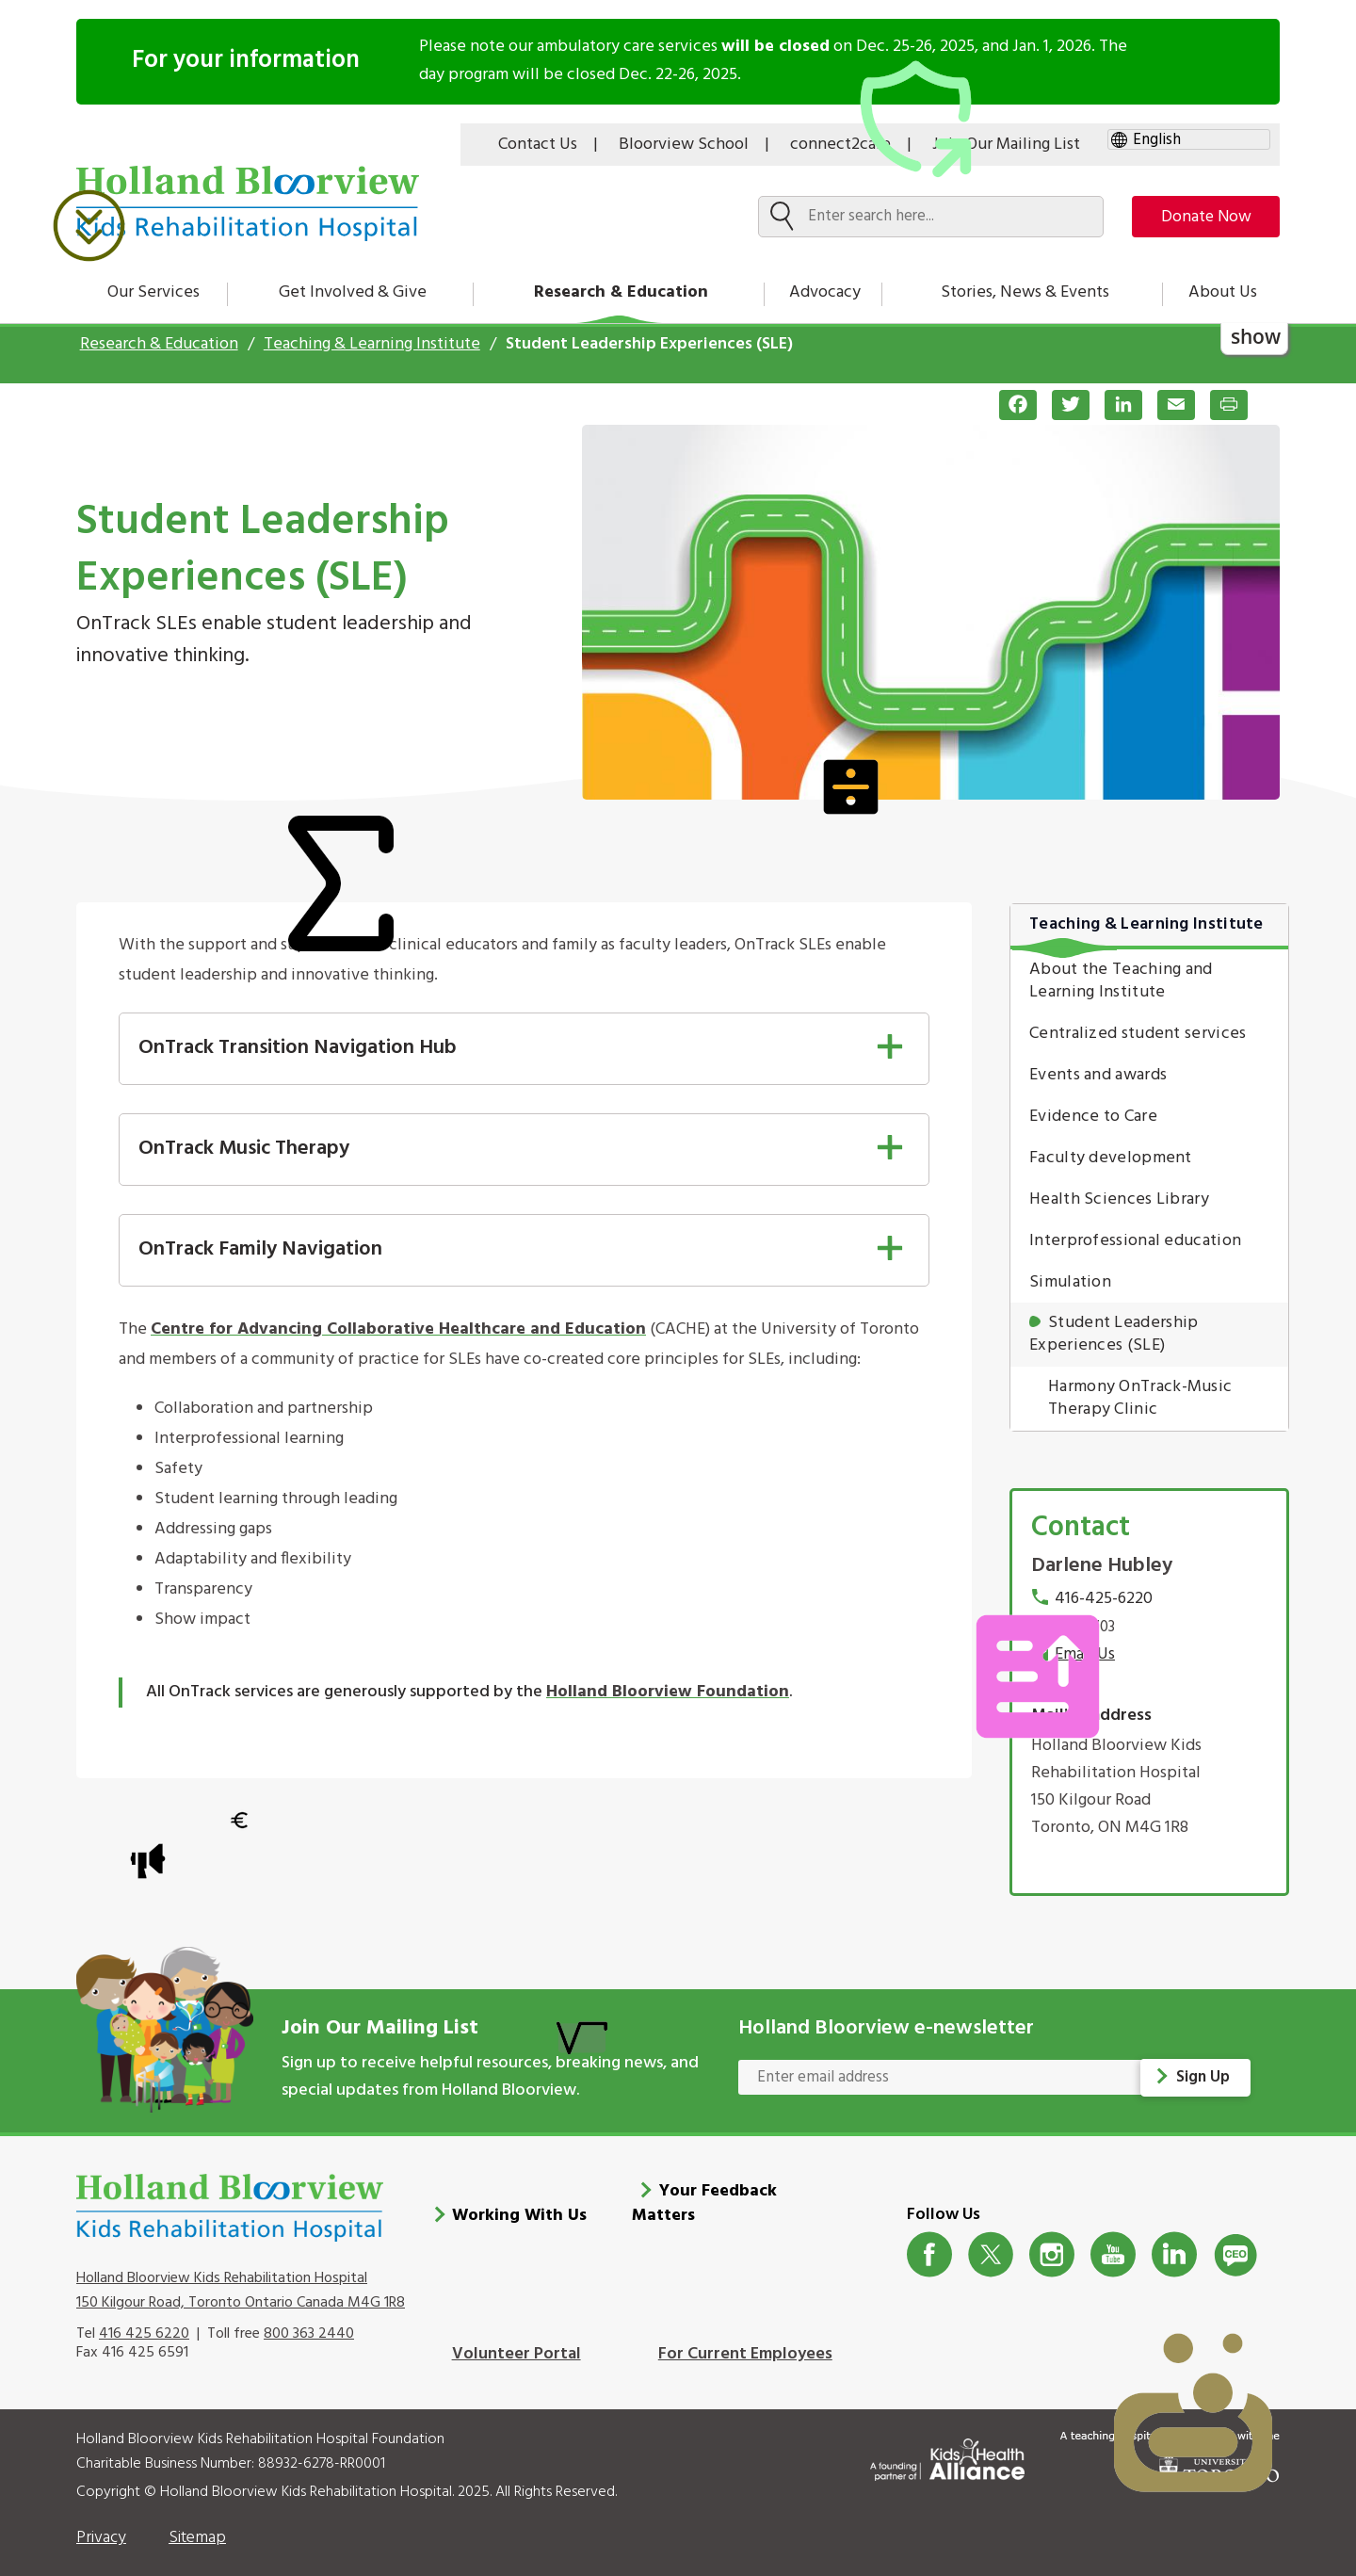 This screenshot has height=2576, width=1356. Describe the element at coordinates (850, 786) in the screenshot. I see `perform division calculation` at that location.